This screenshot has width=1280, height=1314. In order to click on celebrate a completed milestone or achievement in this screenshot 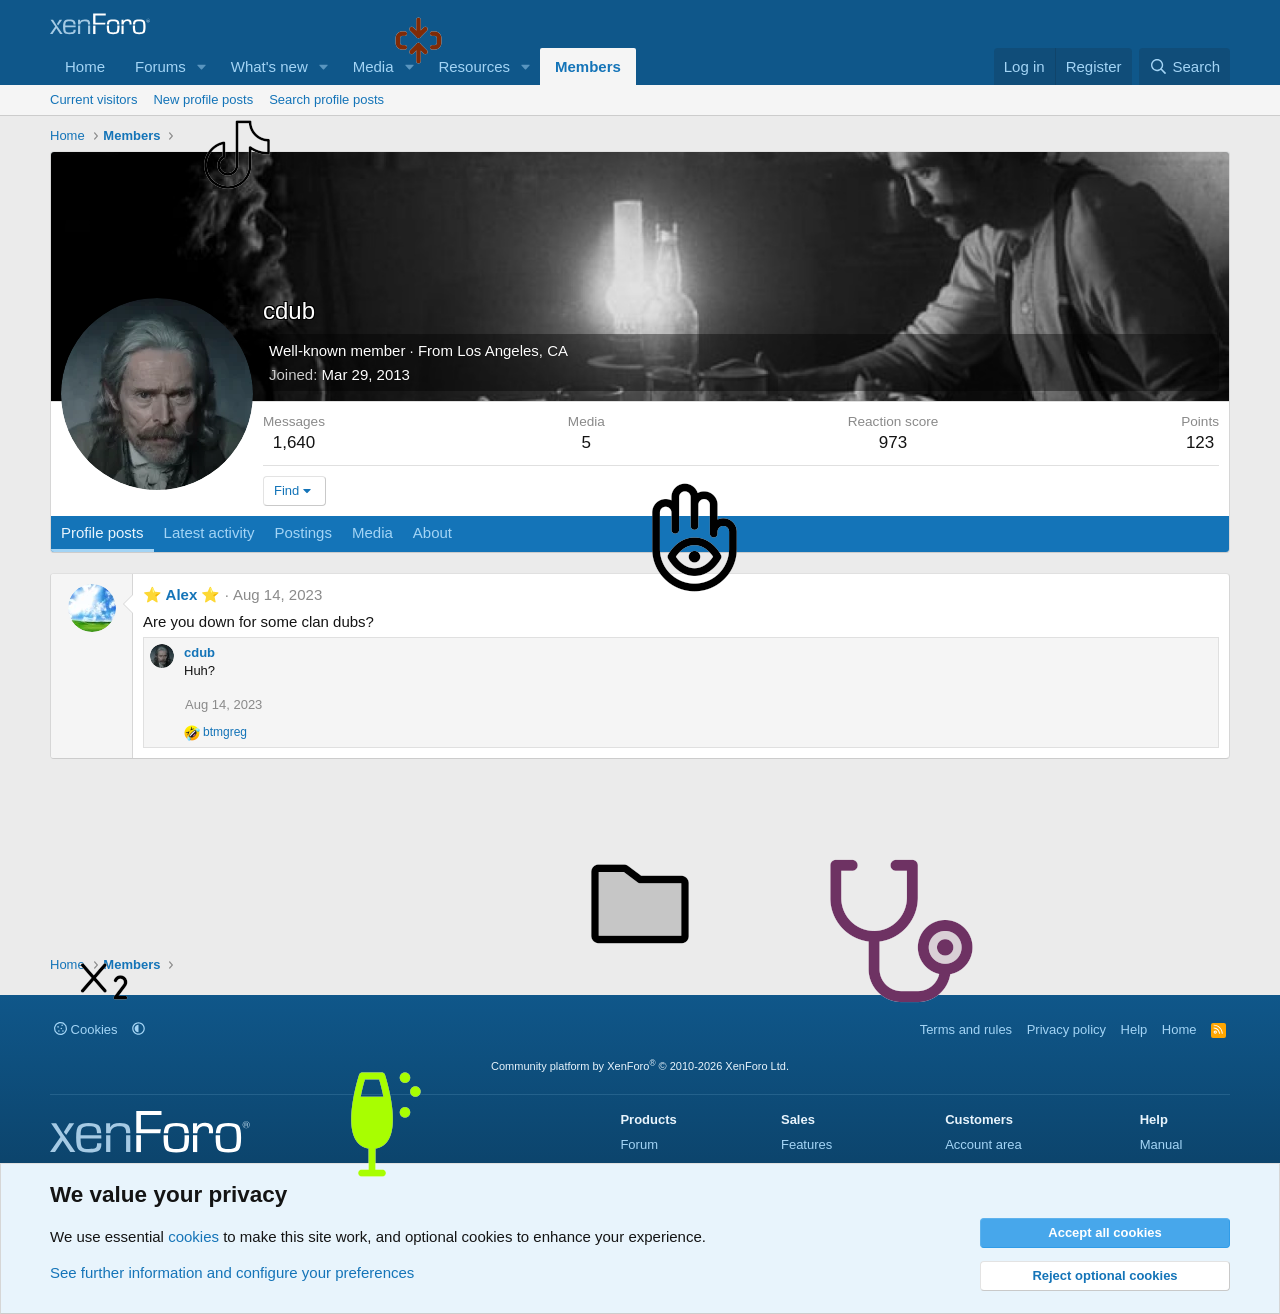, I will do `click(375, 1124)`.